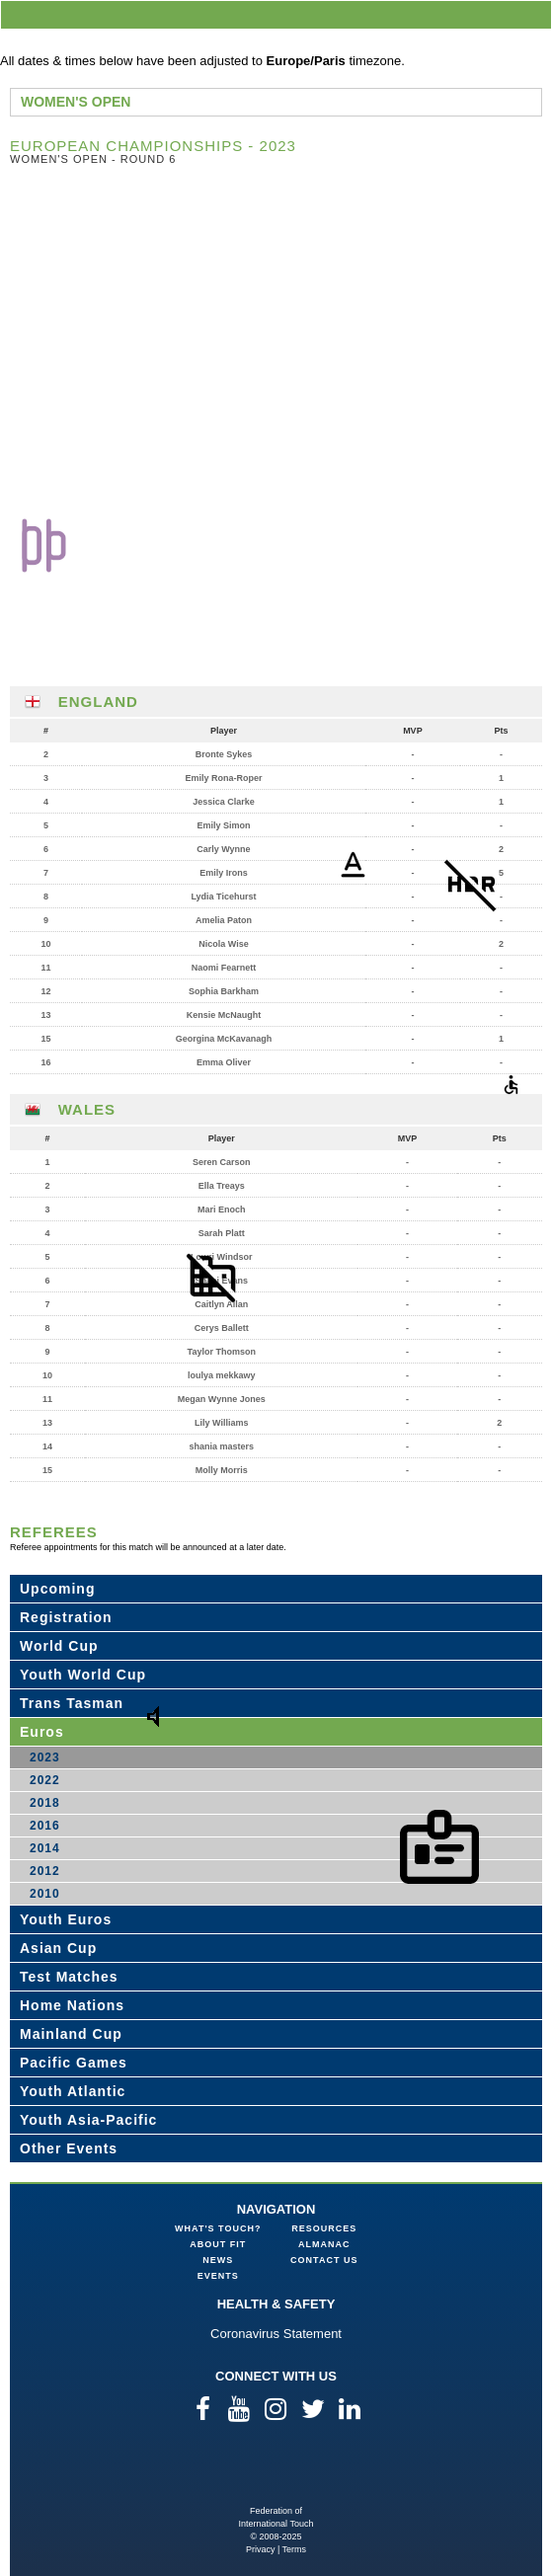 This screenshot has width=552, height=2576. Describe the element at coordinates (212, 1276) in the screenshot. I see `indicates a website or domain is unavailable` at that location.